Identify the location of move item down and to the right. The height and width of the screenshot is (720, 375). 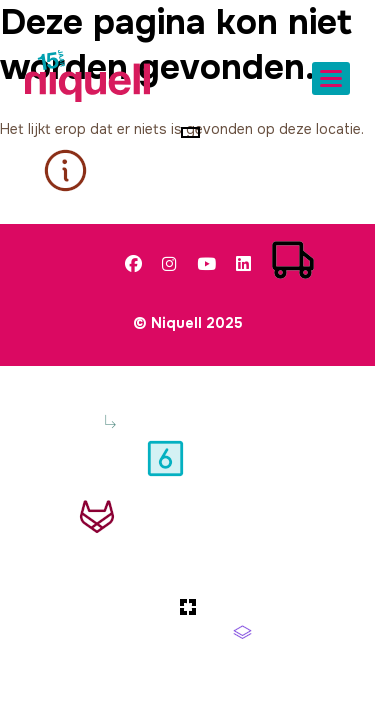
(109, 421).